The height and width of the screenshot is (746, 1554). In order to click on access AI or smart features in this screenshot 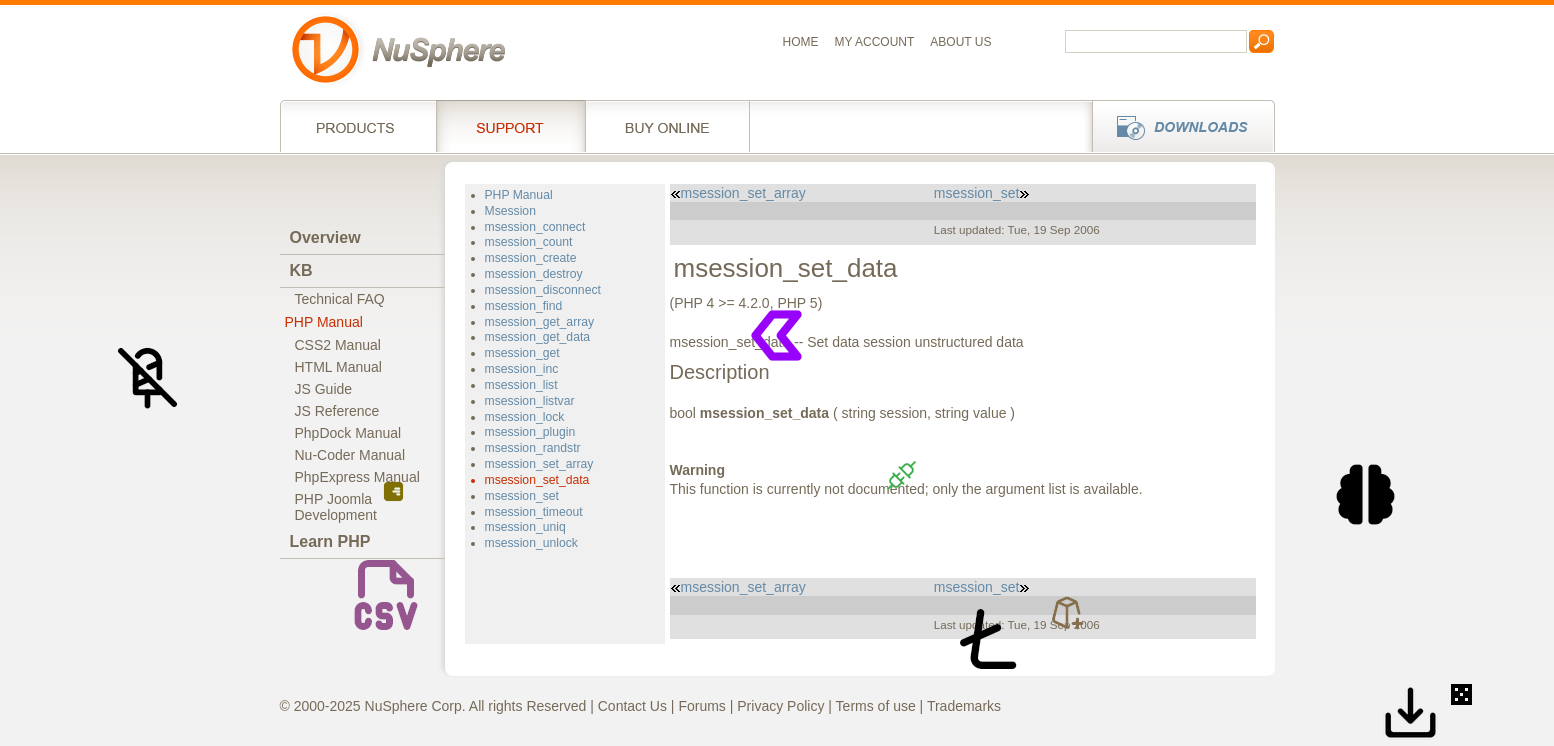, I will do `click(1365, 494)`.